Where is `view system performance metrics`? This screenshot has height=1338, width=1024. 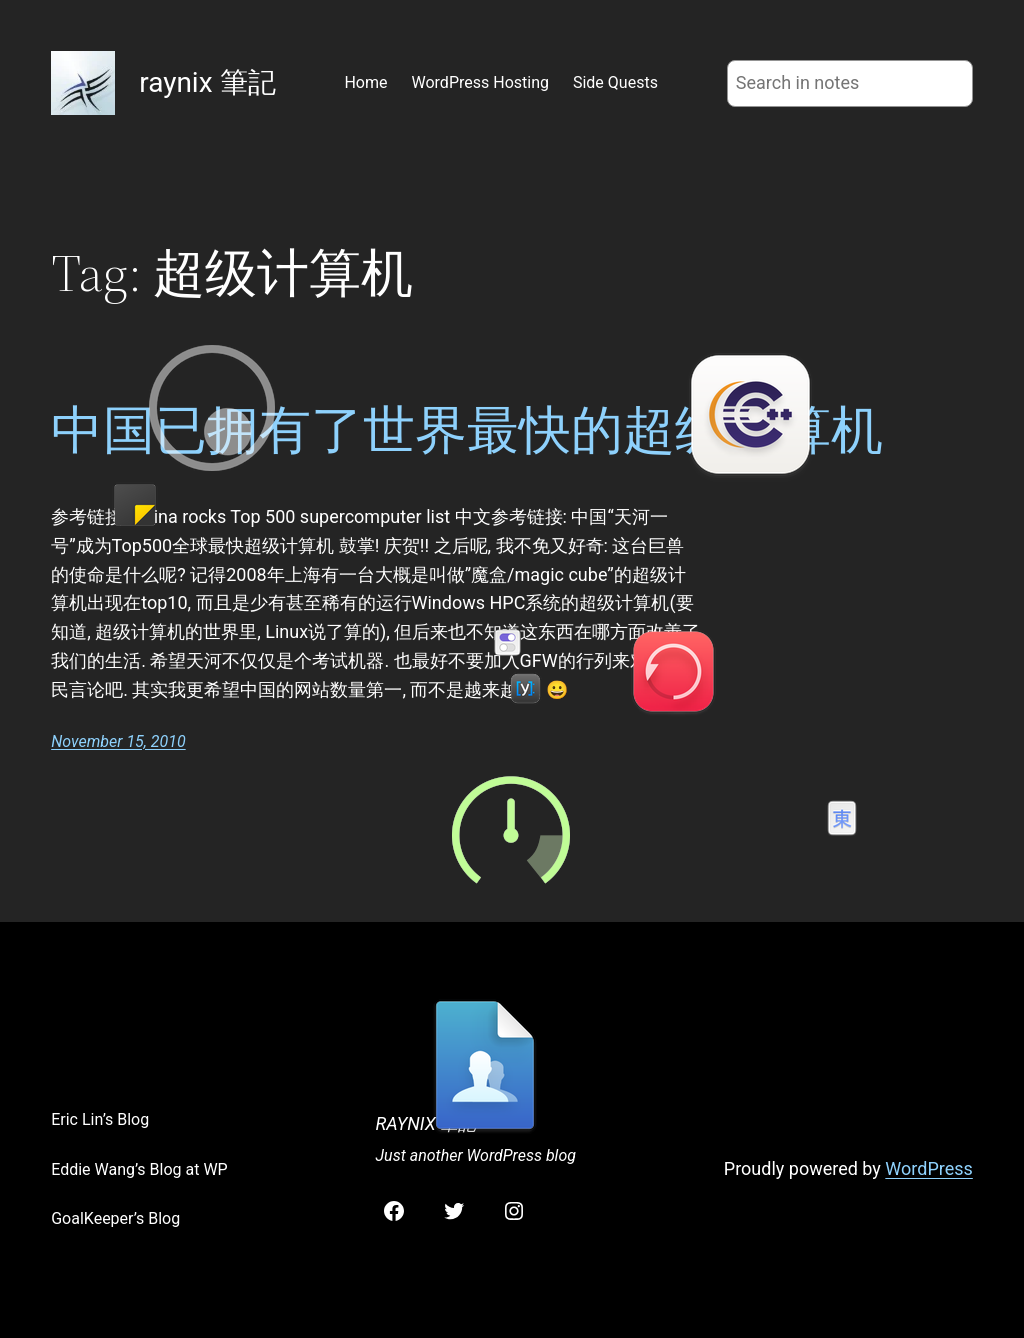
view system performance metrics is located at coordinates (511, 828).